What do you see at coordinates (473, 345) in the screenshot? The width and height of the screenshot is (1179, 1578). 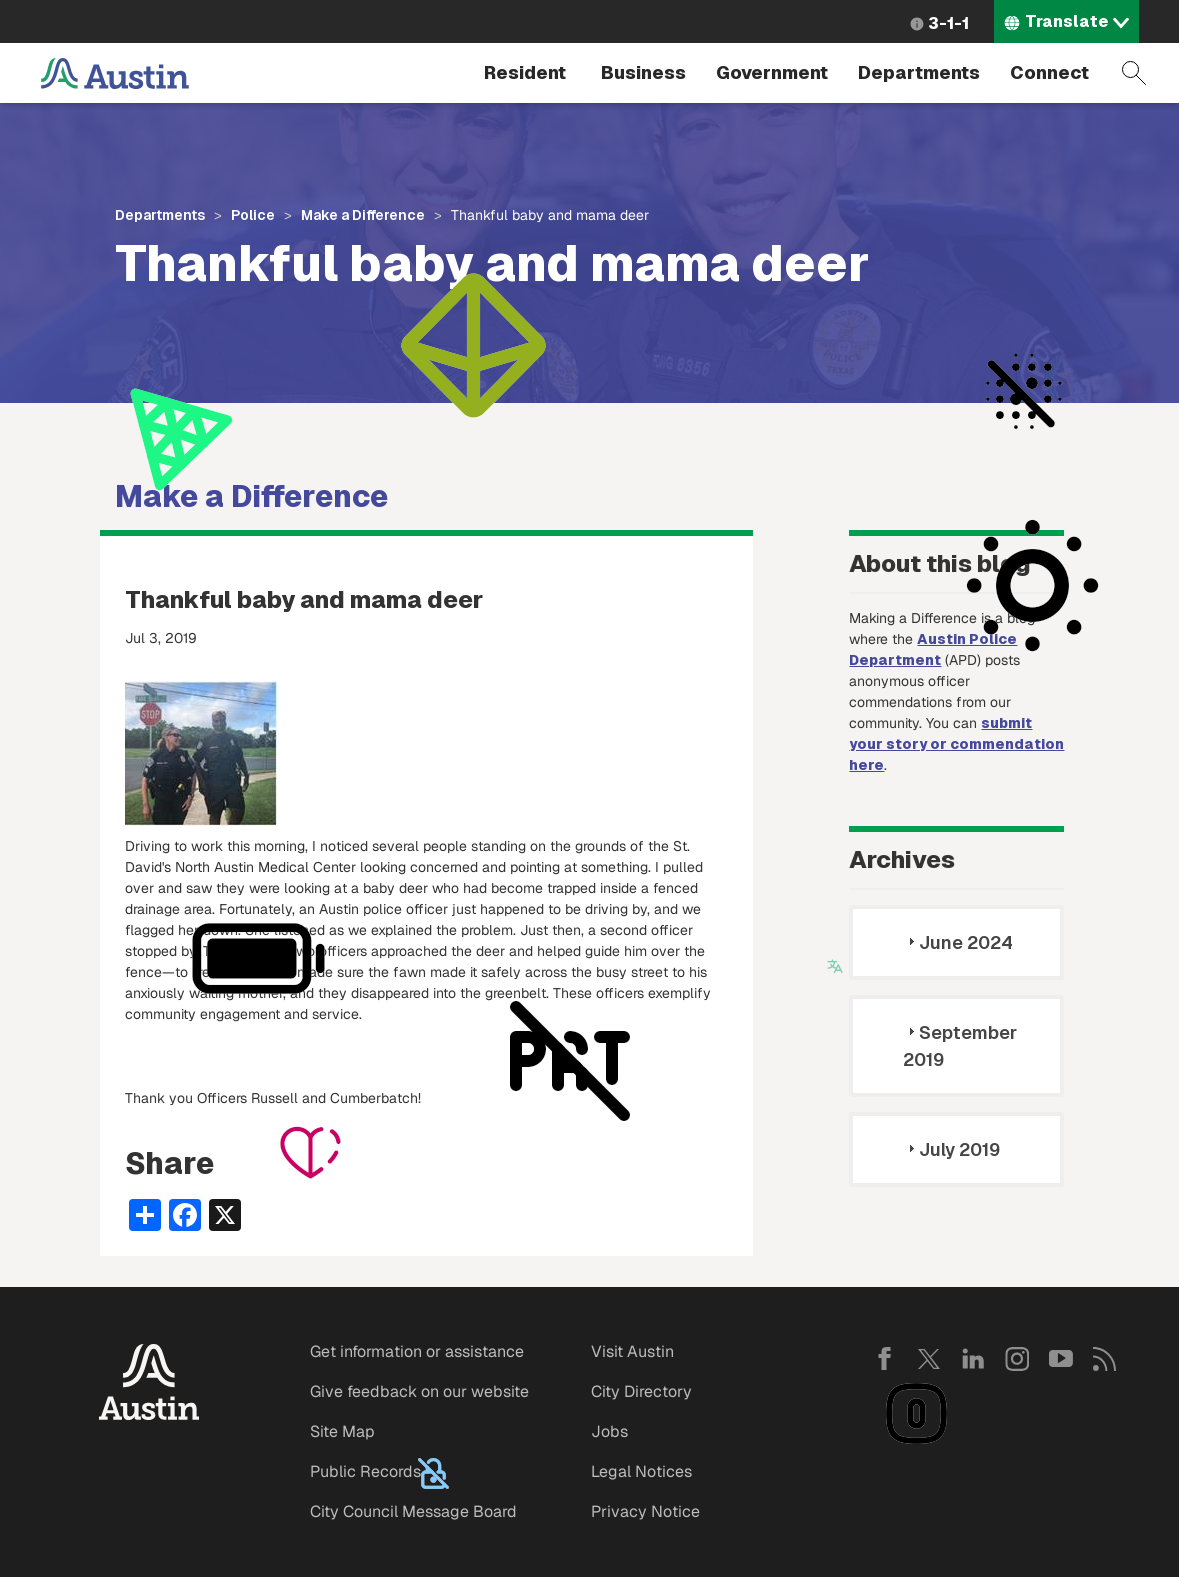 I see `represents 3D geometry or modeling tools` at bounding box center [473, 345].